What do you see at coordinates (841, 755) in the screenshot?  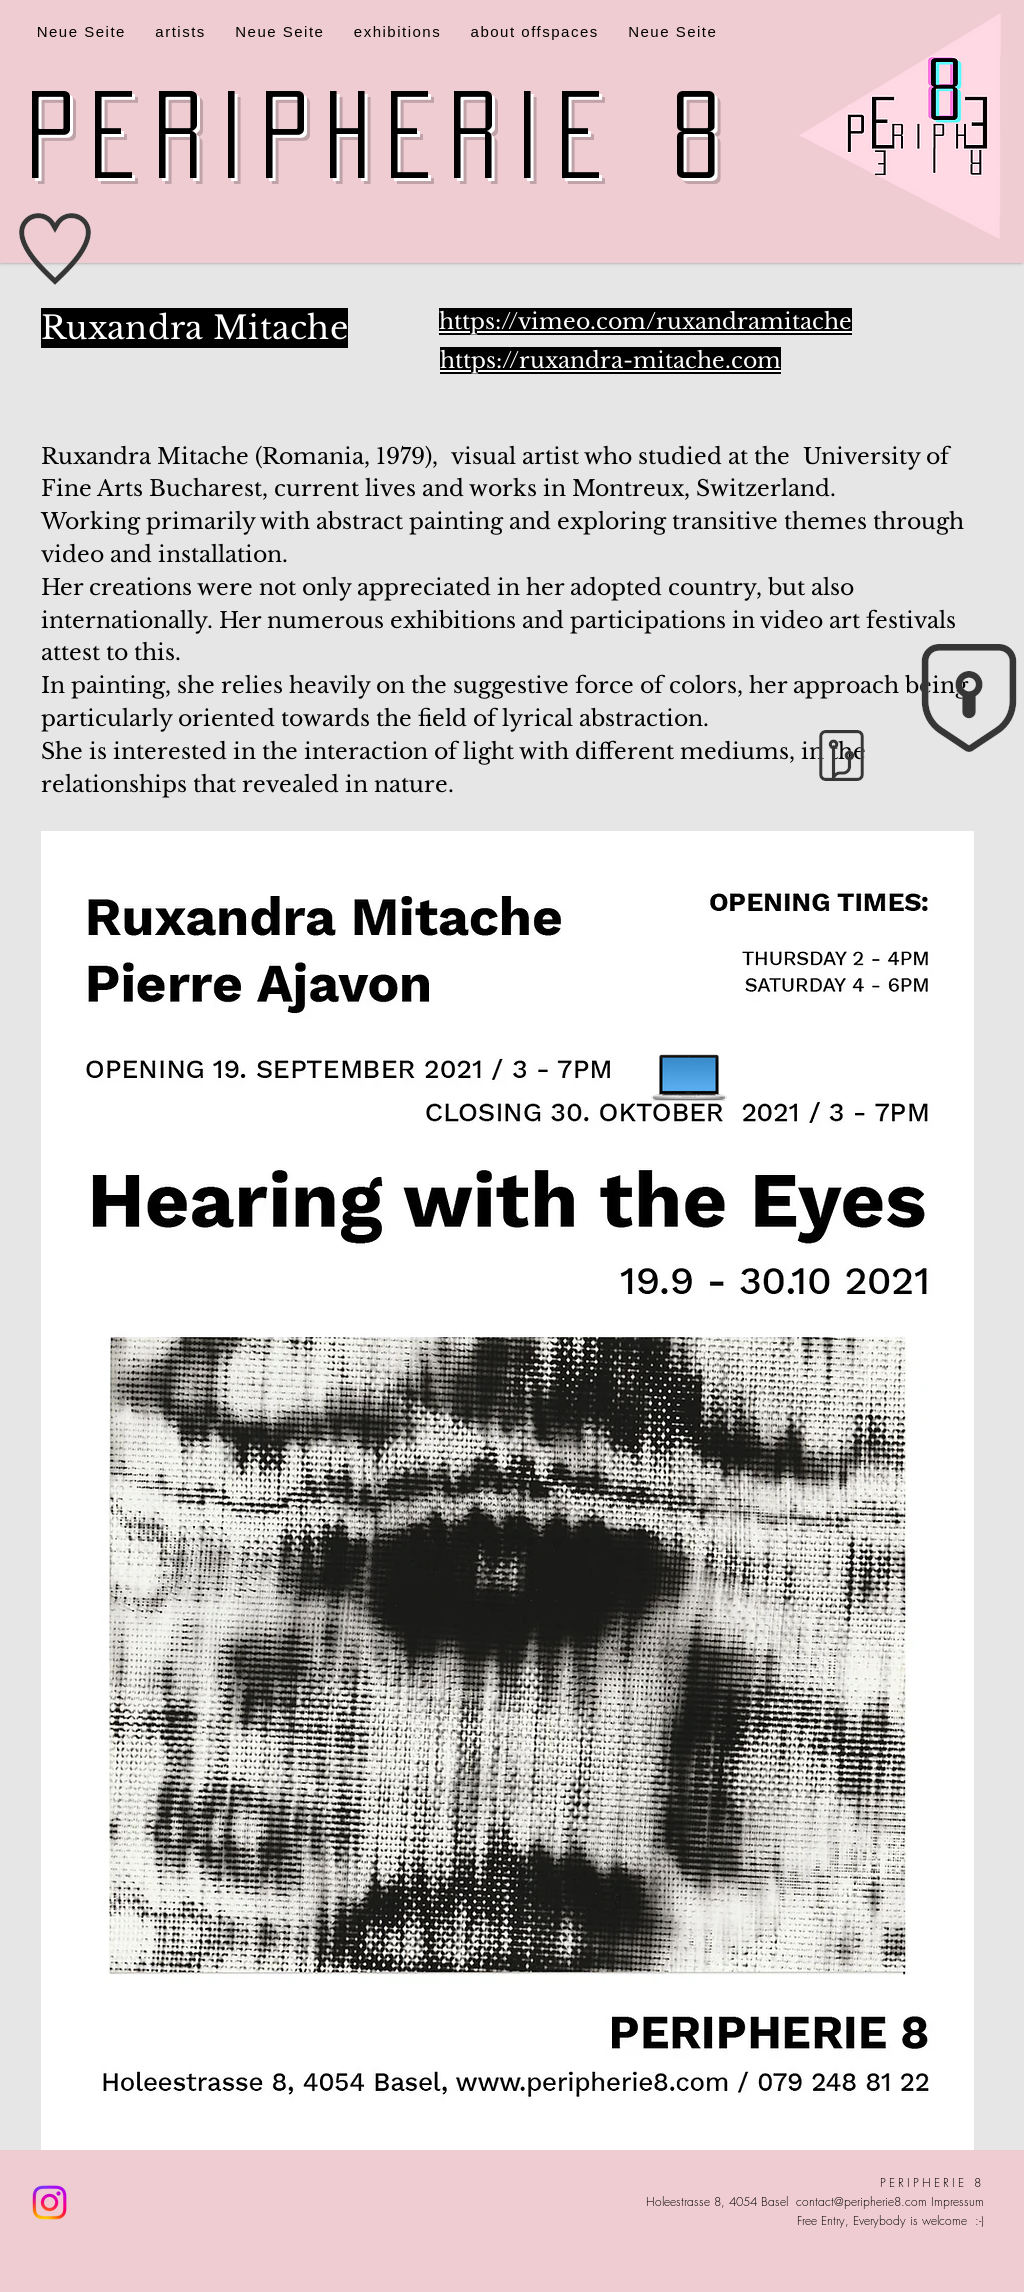 I see `open gitg version control application` at bounding box center [841, 755].